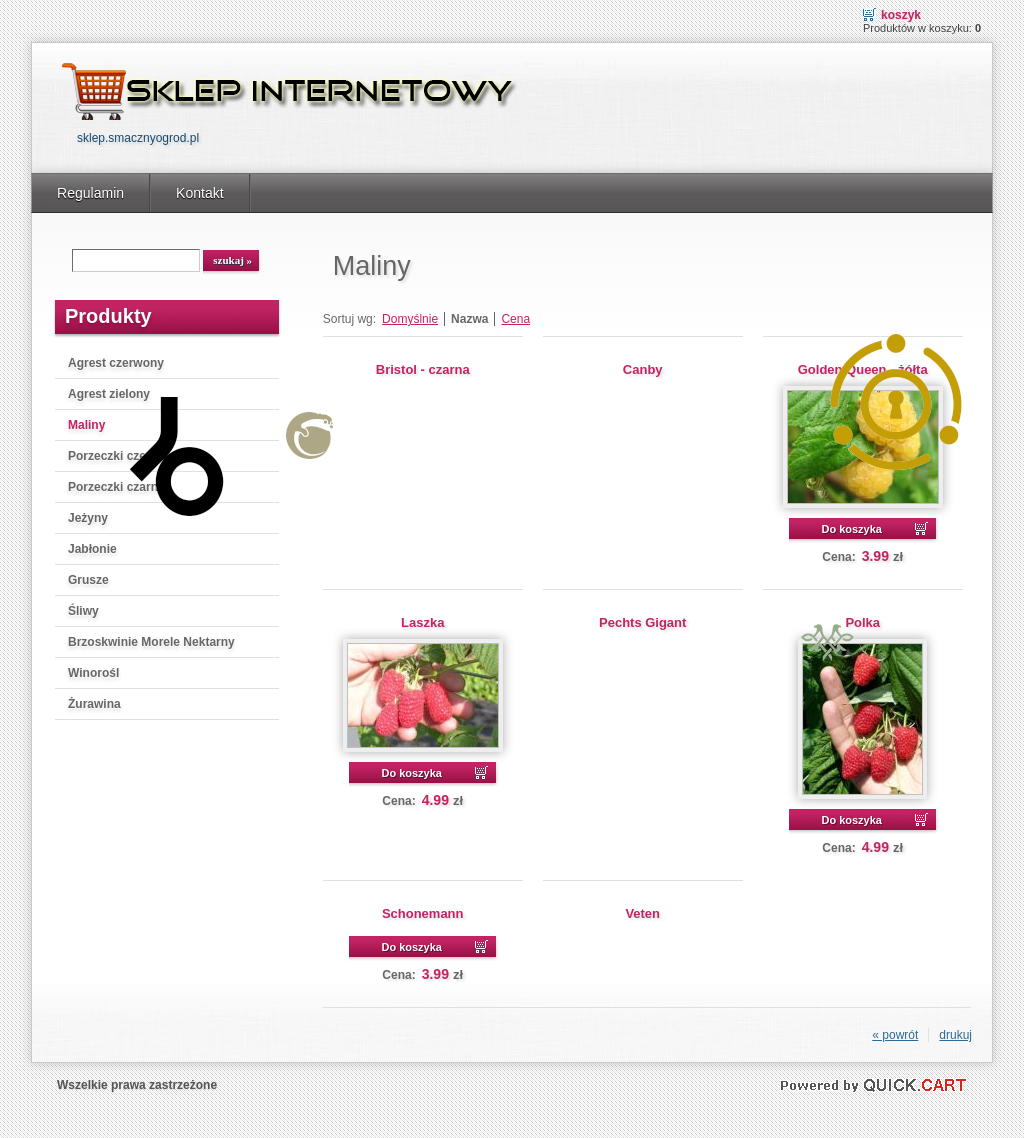  What do you see at coordinates (176, 456) in the screenshot?
I see `open the Beatport app or website` at bounding box center [176, 456].